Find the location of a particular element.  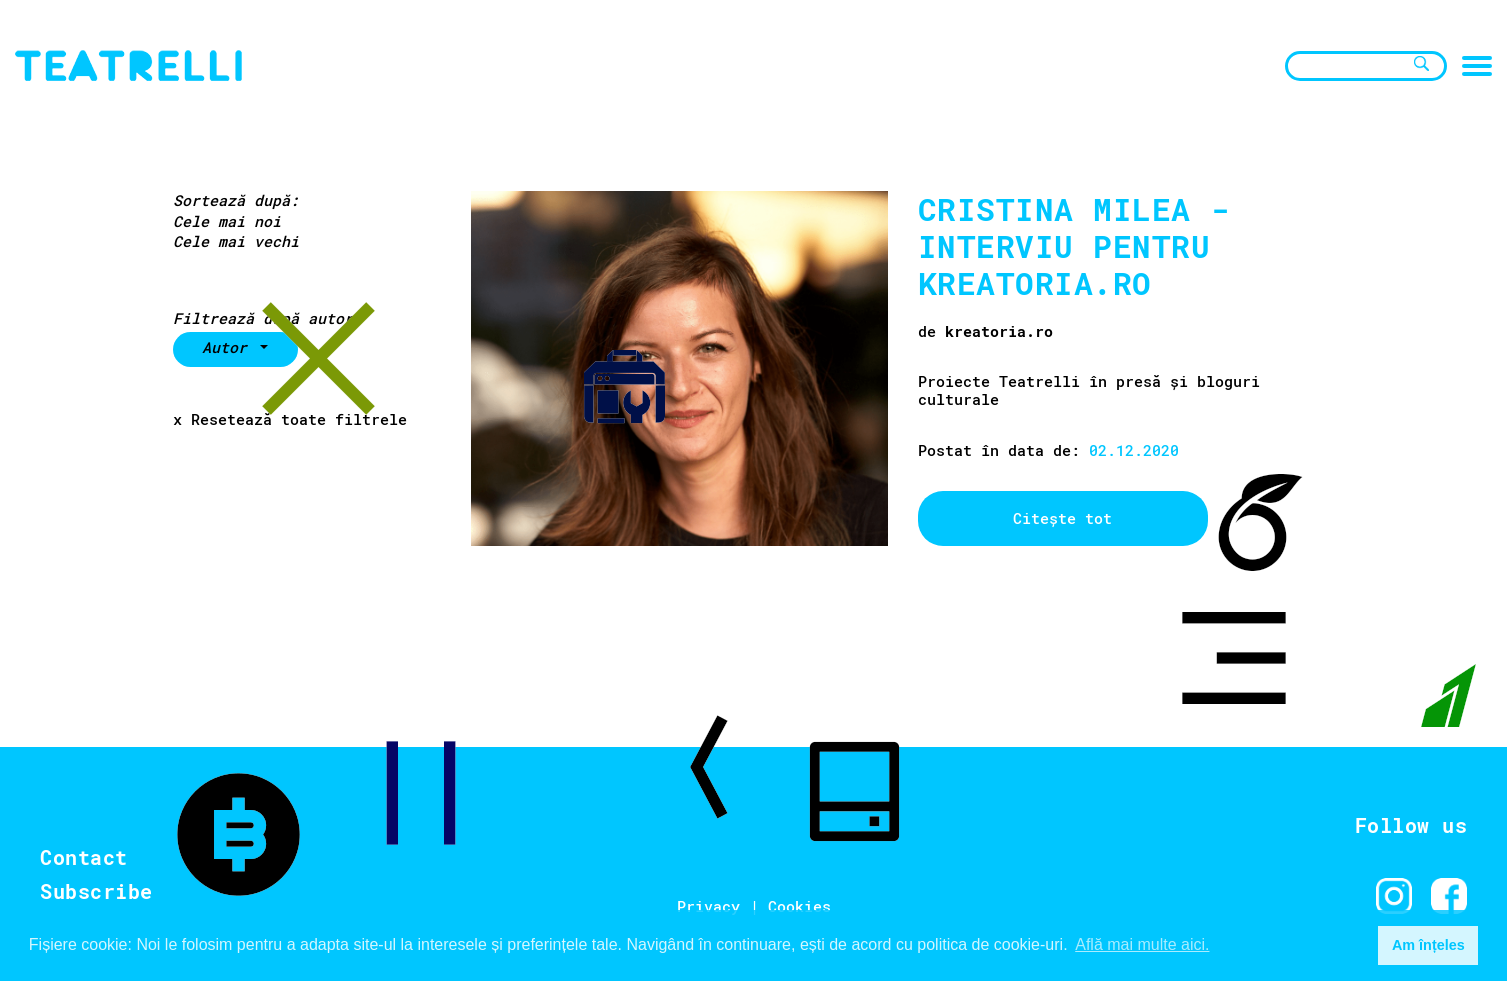

bitcoin or cryptocurrency indicator is located at coordinates (238, 834).